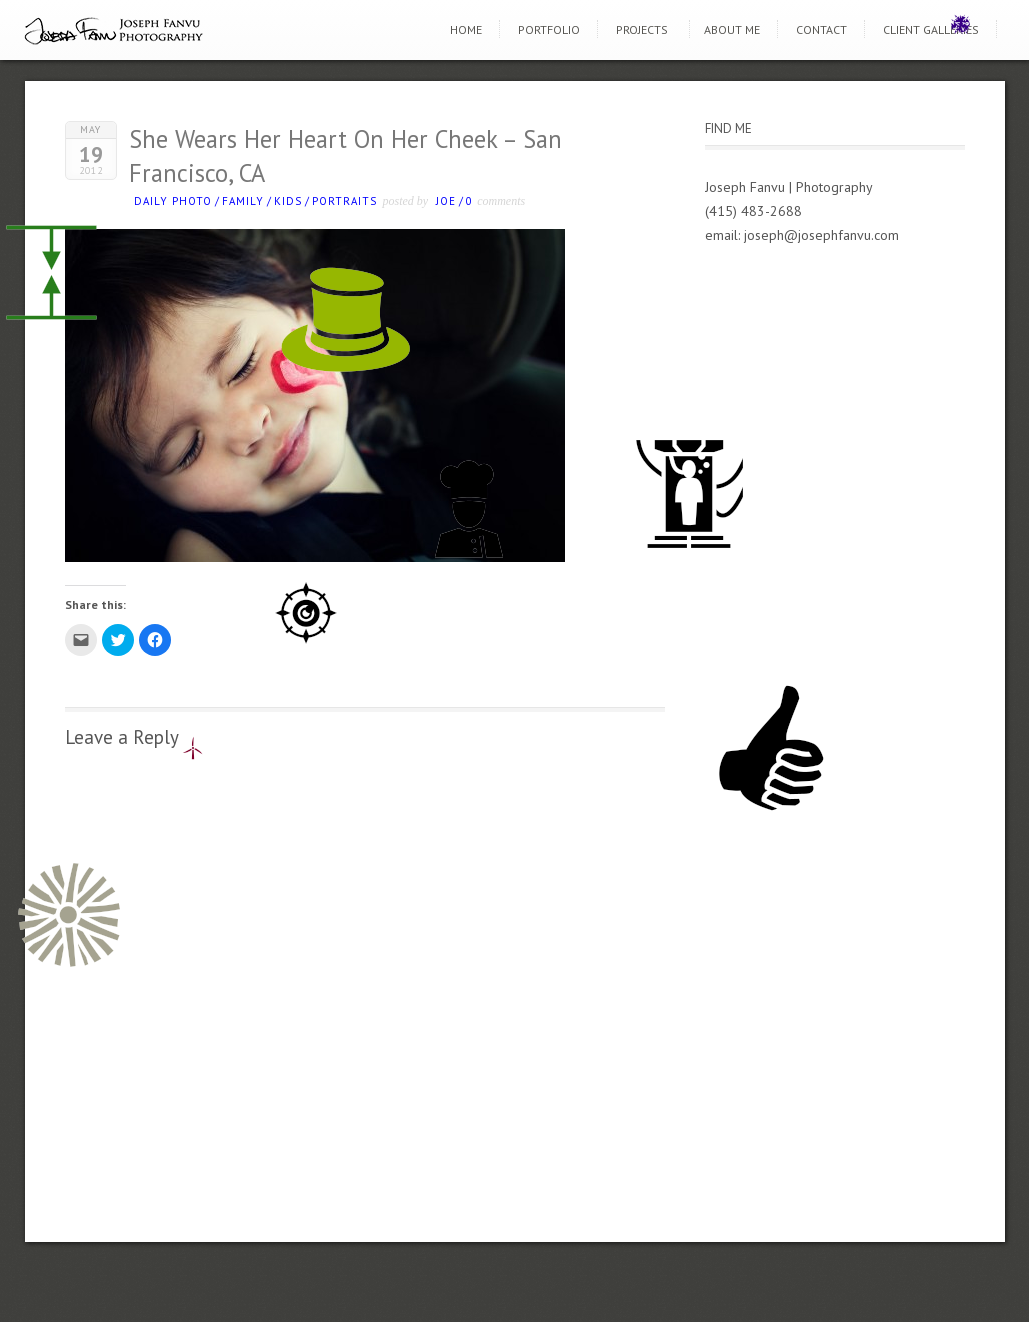 The height and width of the screenshot is (1322, 1029). Describe the element at coordinates (193, 748) in the screenshot. I see `wind turbine or wind energy indicator` at that location.